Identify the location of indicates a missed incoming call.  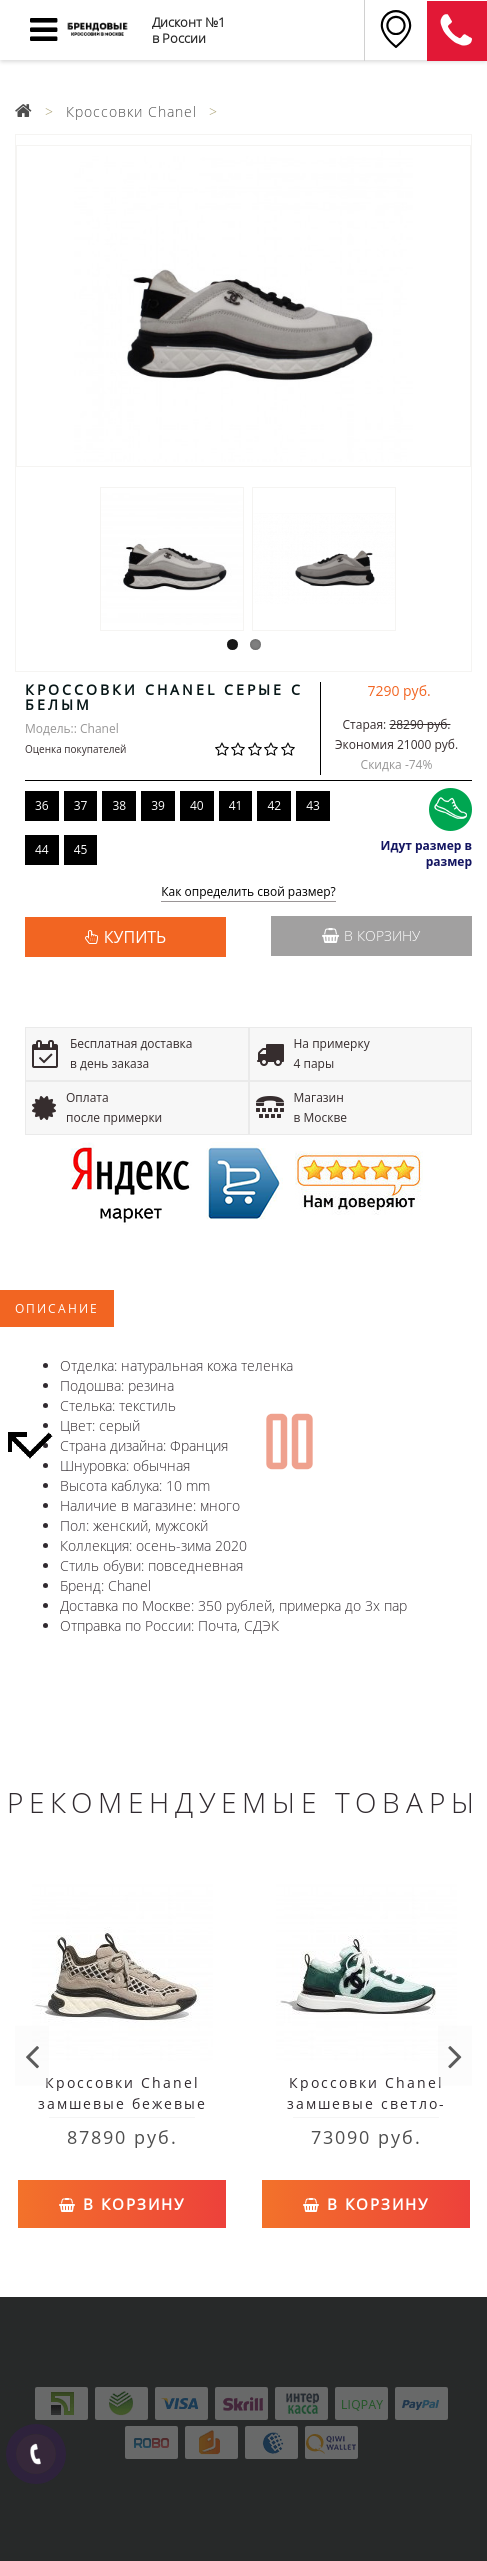
(30, 1445).